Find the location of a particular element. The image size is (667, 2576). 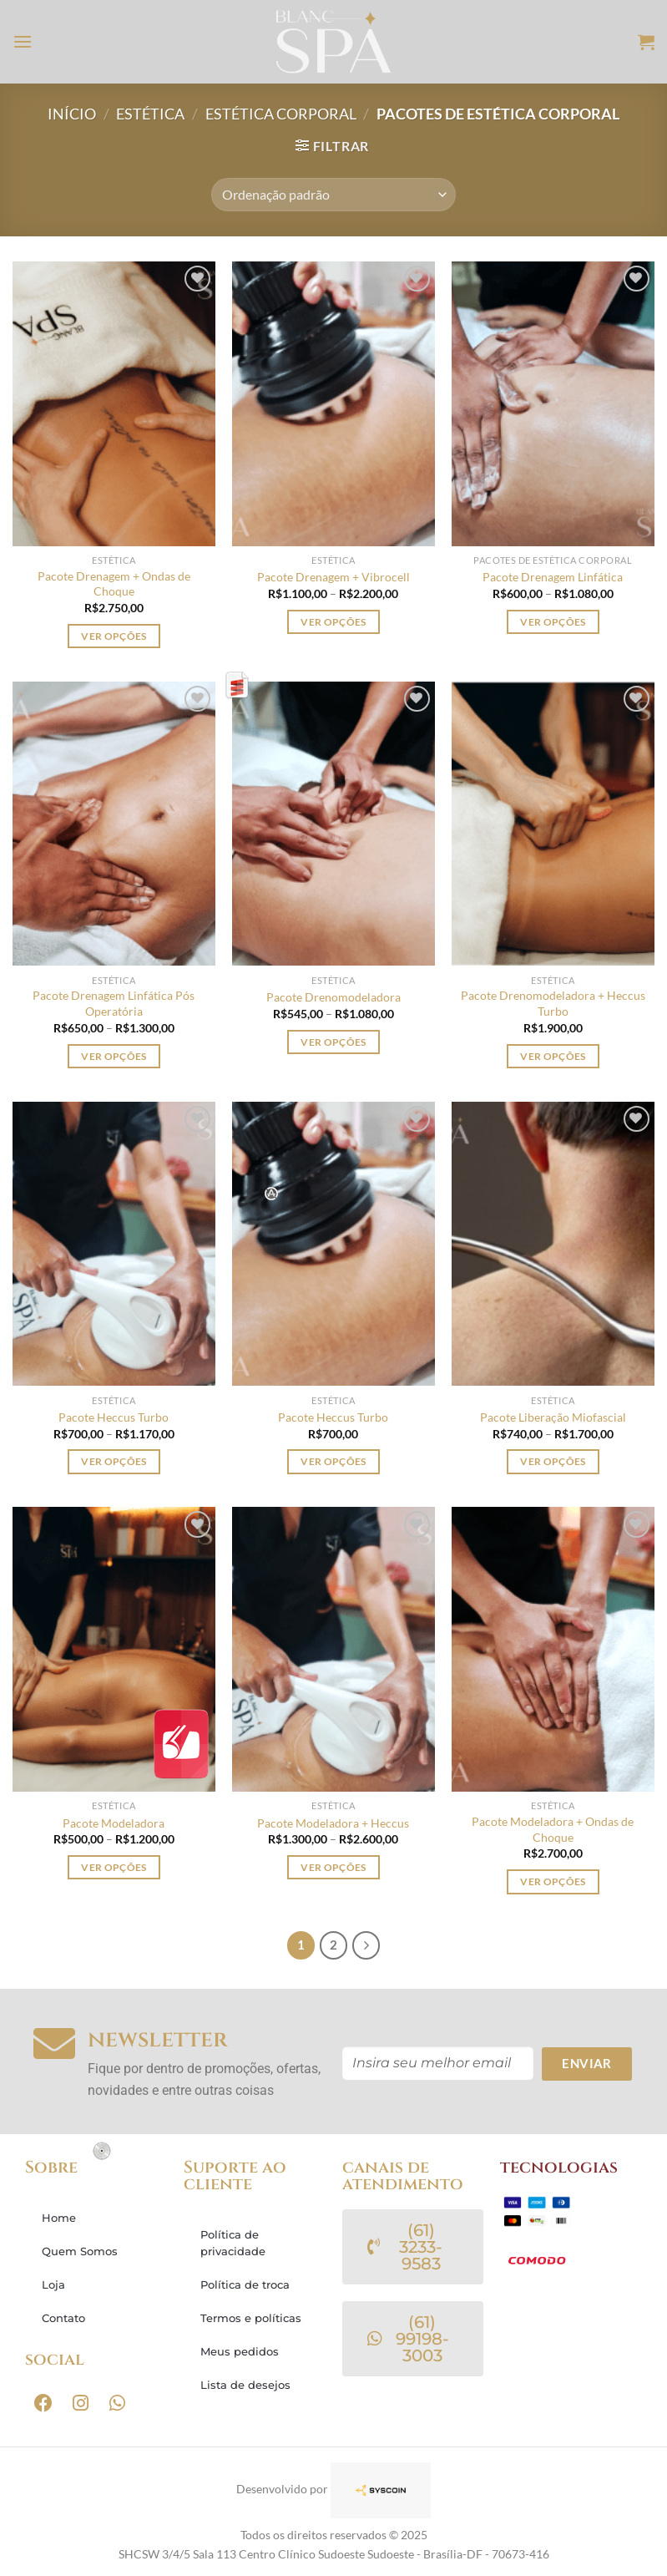

indicates a scala source code file is located at coordinates (237, 685).